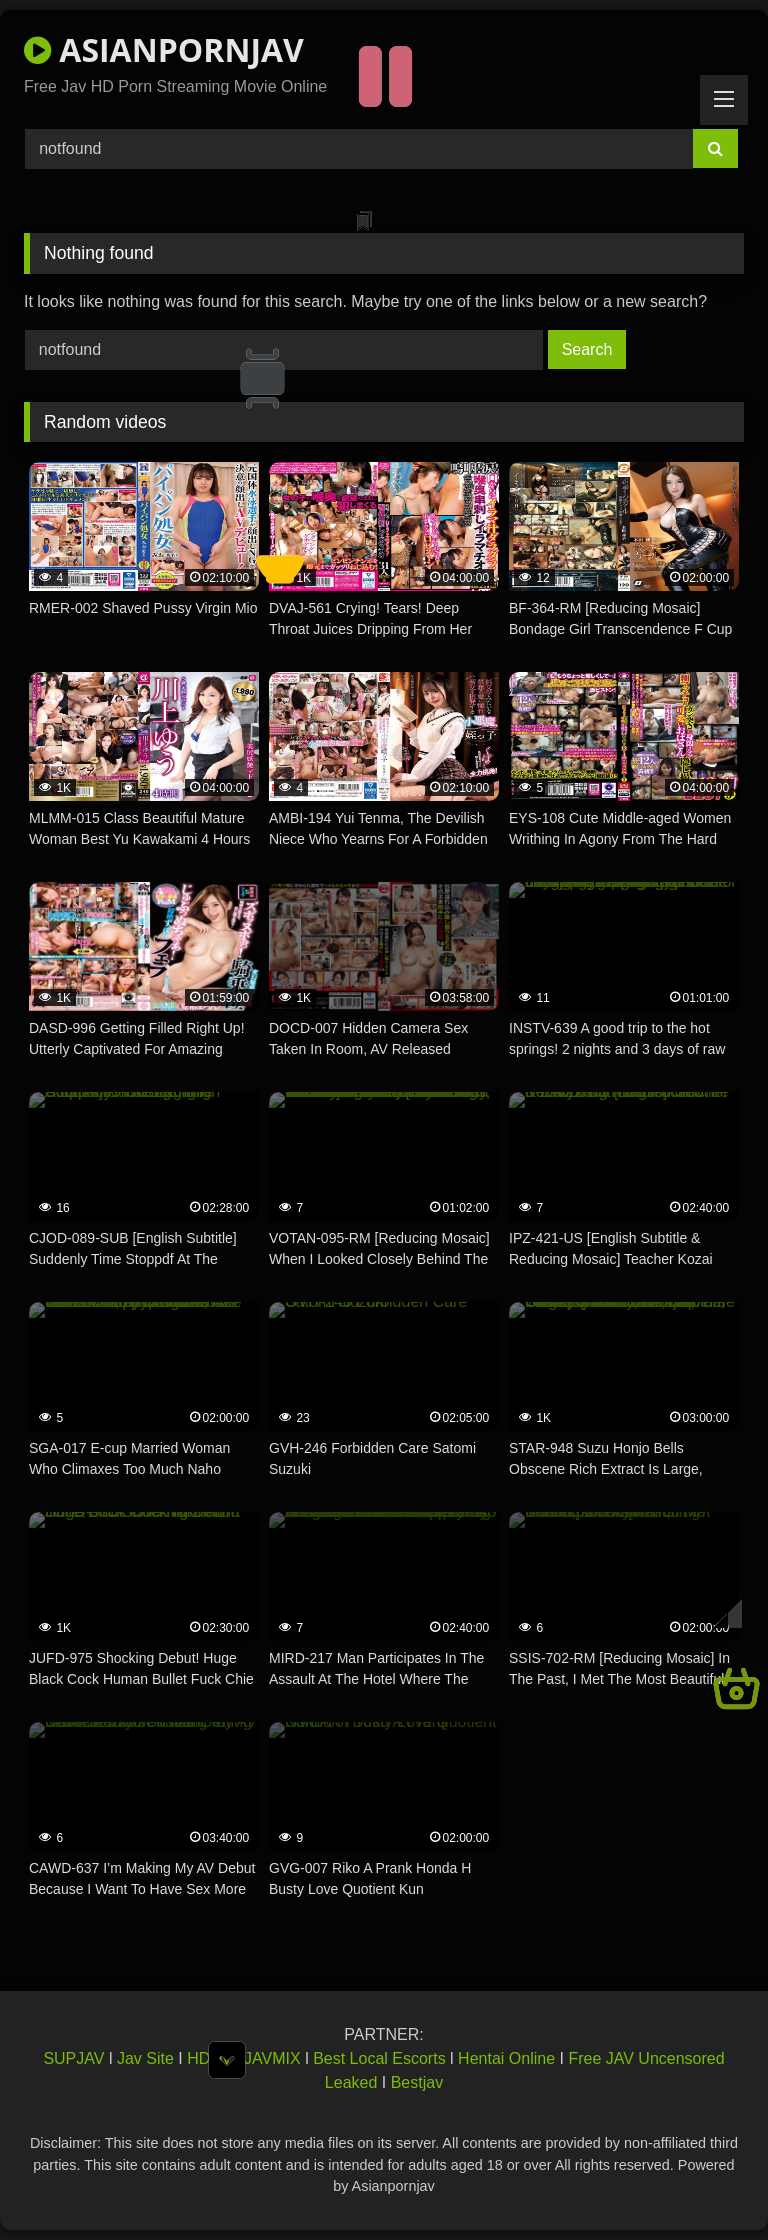 The width and height of the screenshot is (768, 2240). I want to click on pause media playback, so click(385, 76).